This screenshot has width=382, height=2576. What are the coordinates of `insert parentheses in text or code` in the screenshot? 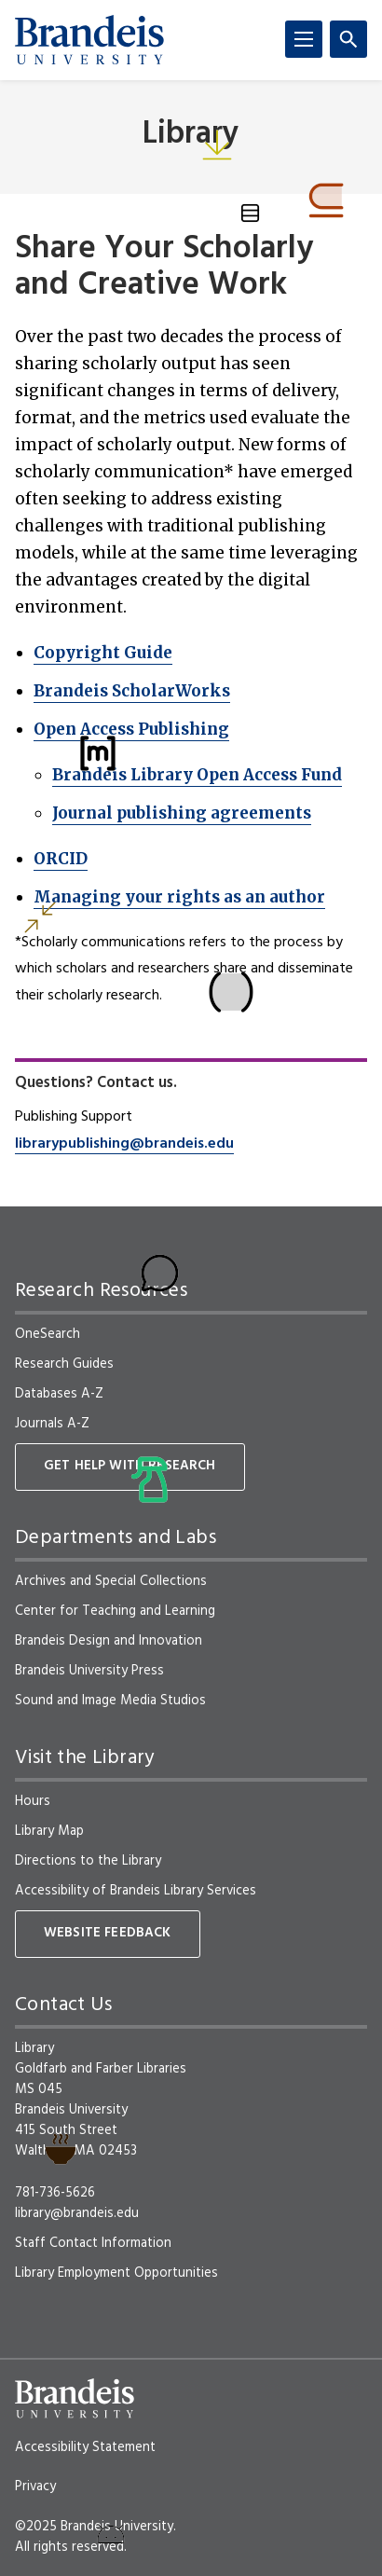 It's located at (231, 992).